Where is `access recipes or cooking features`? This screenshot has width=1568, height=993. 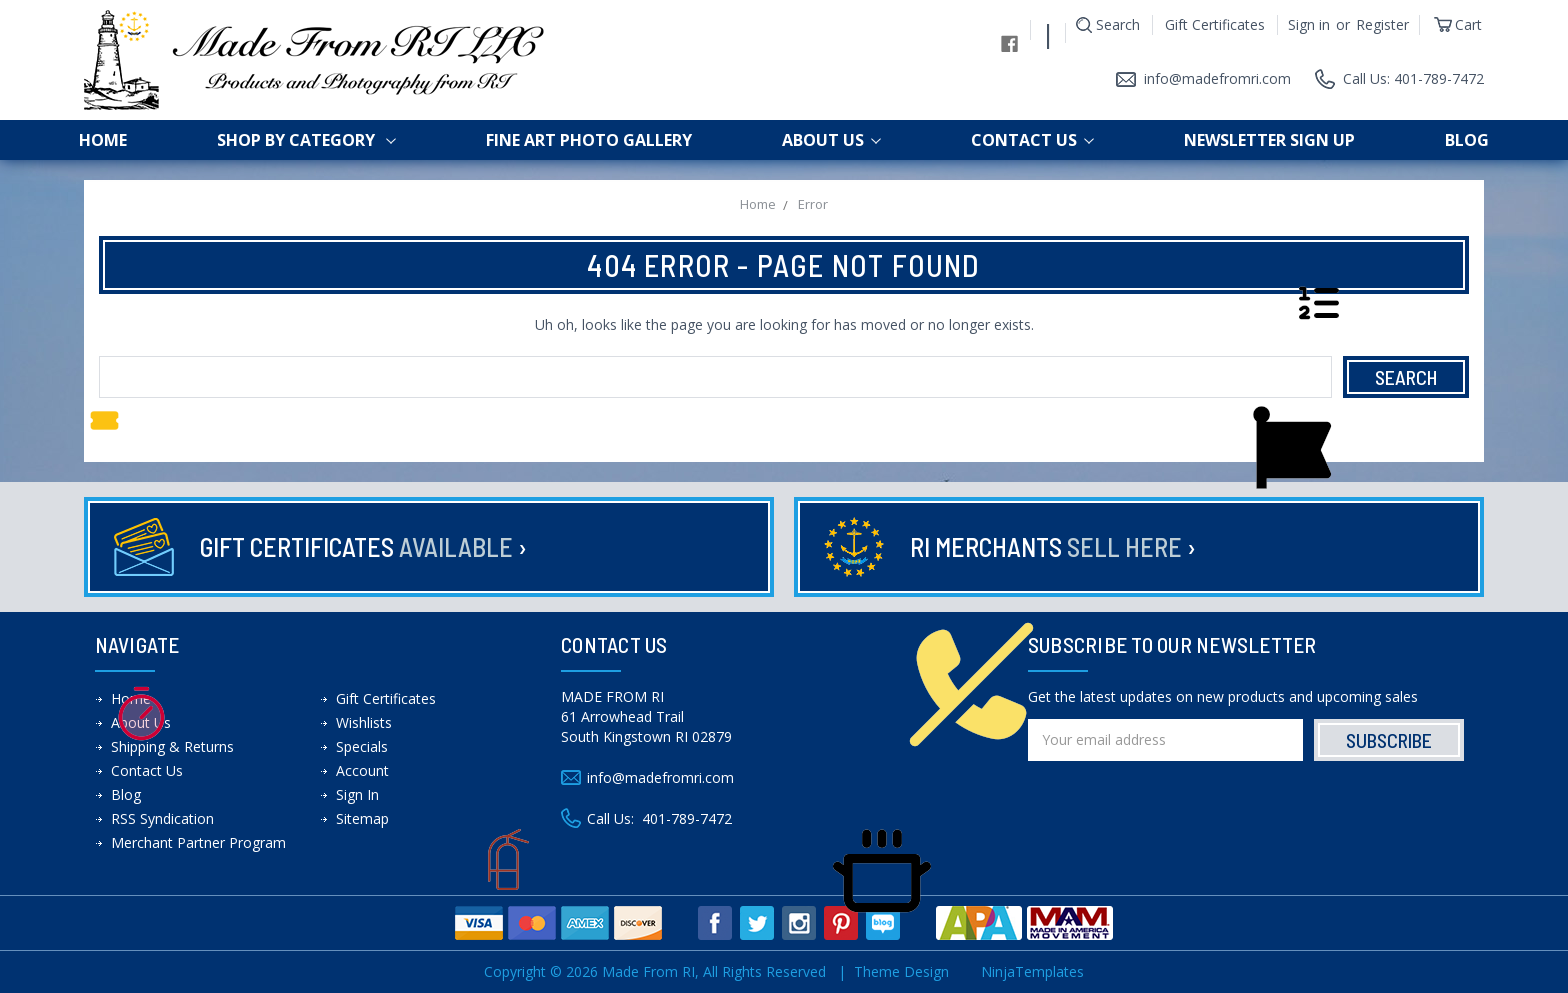 access recipes or cooking features is located at coordinates (882, 877).